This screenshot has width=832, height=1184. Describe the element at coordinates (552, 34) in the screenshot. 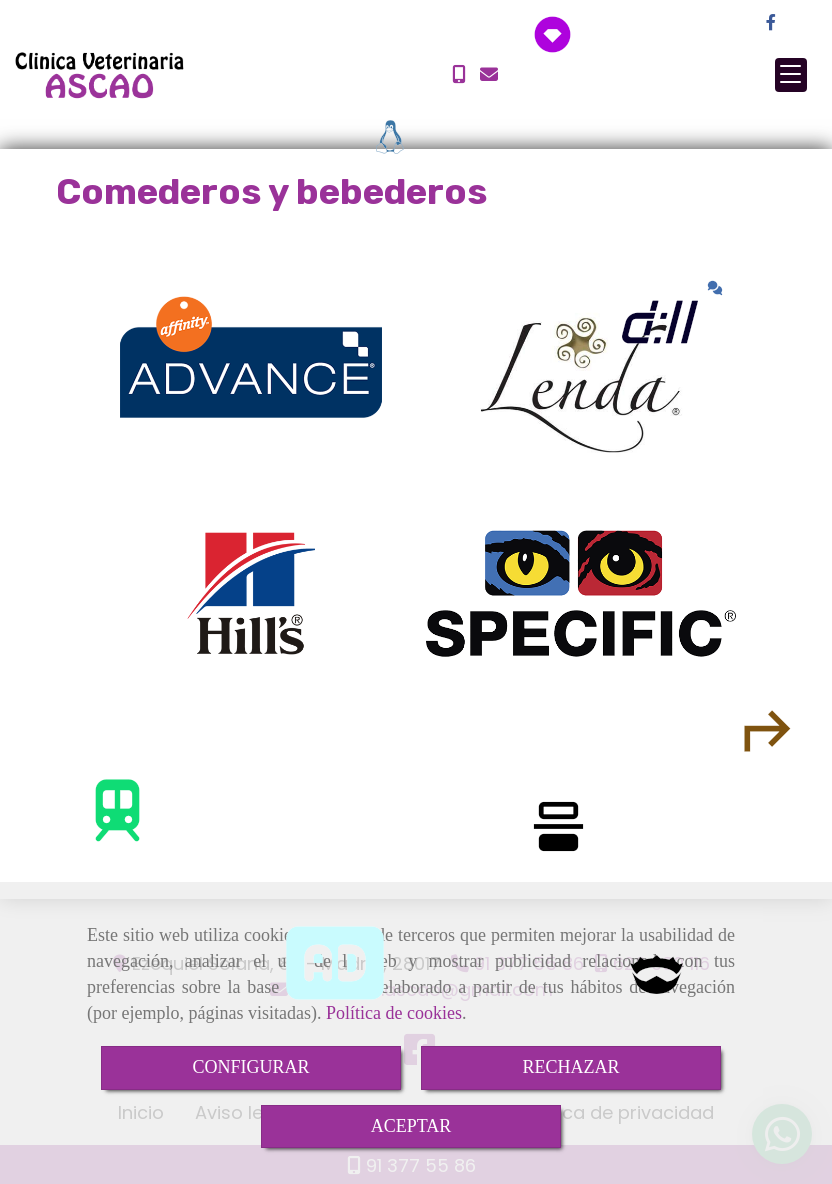

I see `copper cryptocurrency logo` at that location.